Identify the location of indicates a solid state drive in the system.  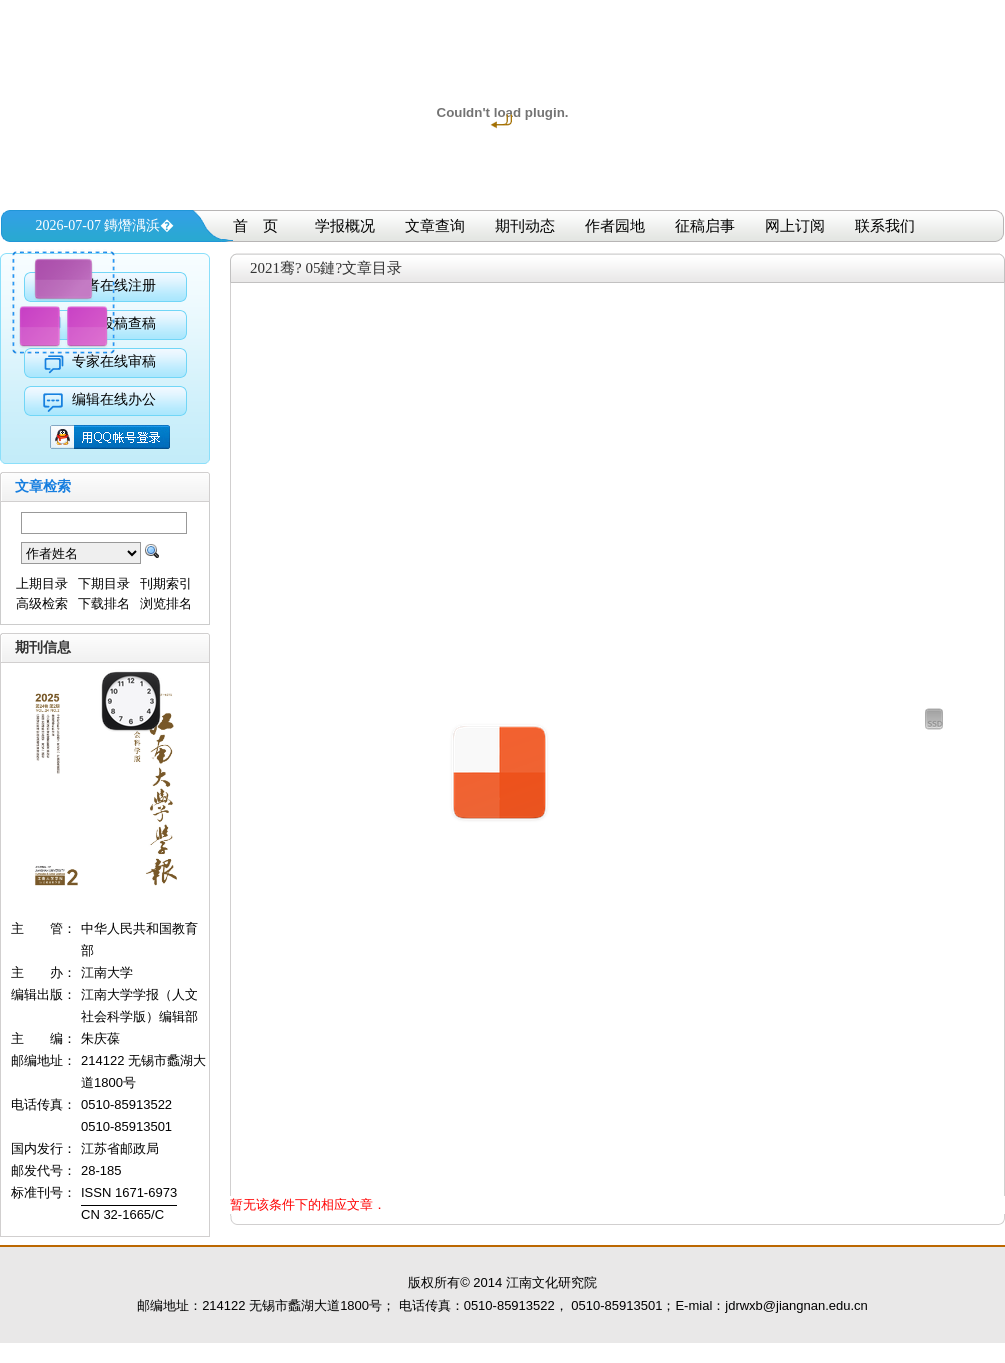
(934, 719).